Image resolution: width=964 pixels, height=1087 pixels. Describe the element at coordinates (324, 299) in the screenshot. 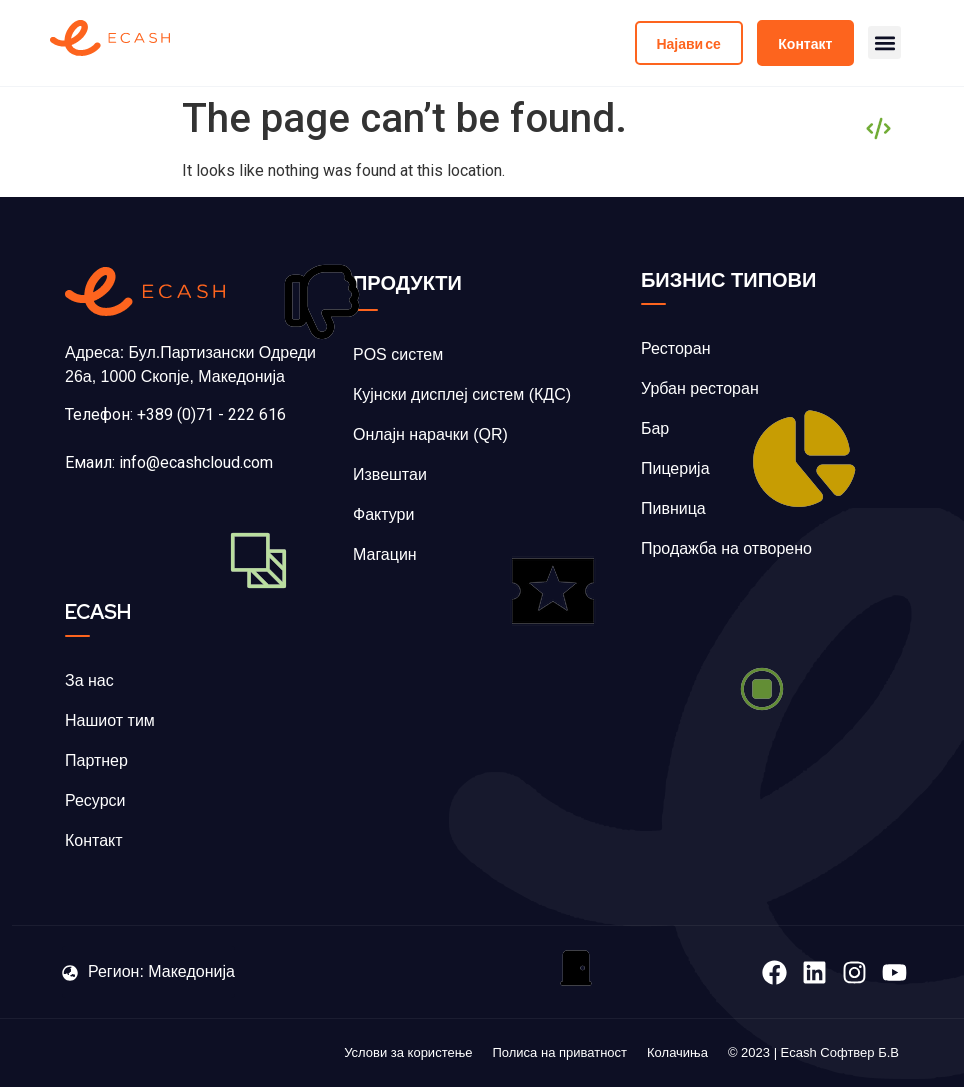

I see `dislike or downvote content` at that location.